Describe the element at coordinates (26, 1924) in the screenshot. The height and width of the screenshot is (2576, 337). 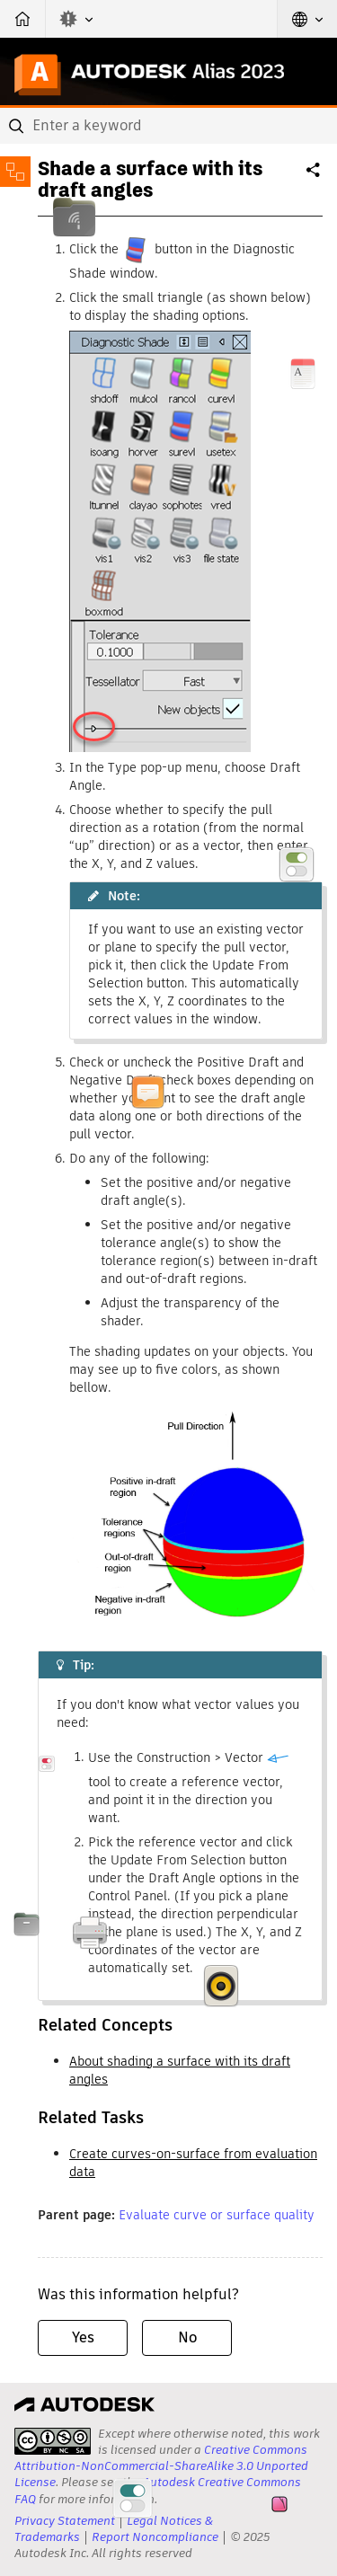
I see `open the file manager` at that location.